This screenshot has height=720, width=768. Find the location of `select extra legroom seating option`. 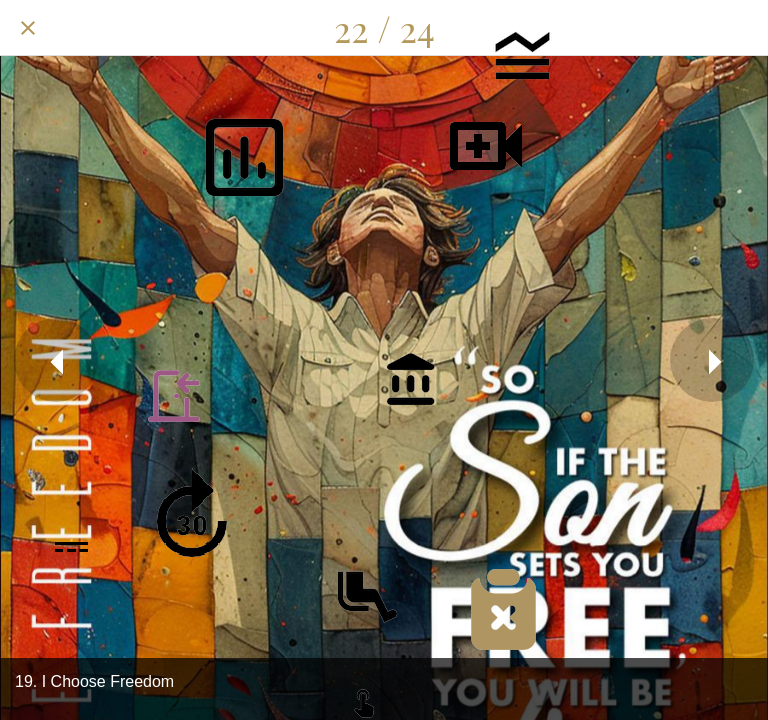

select extra legroom seating option is located at coordinates (366, 597).